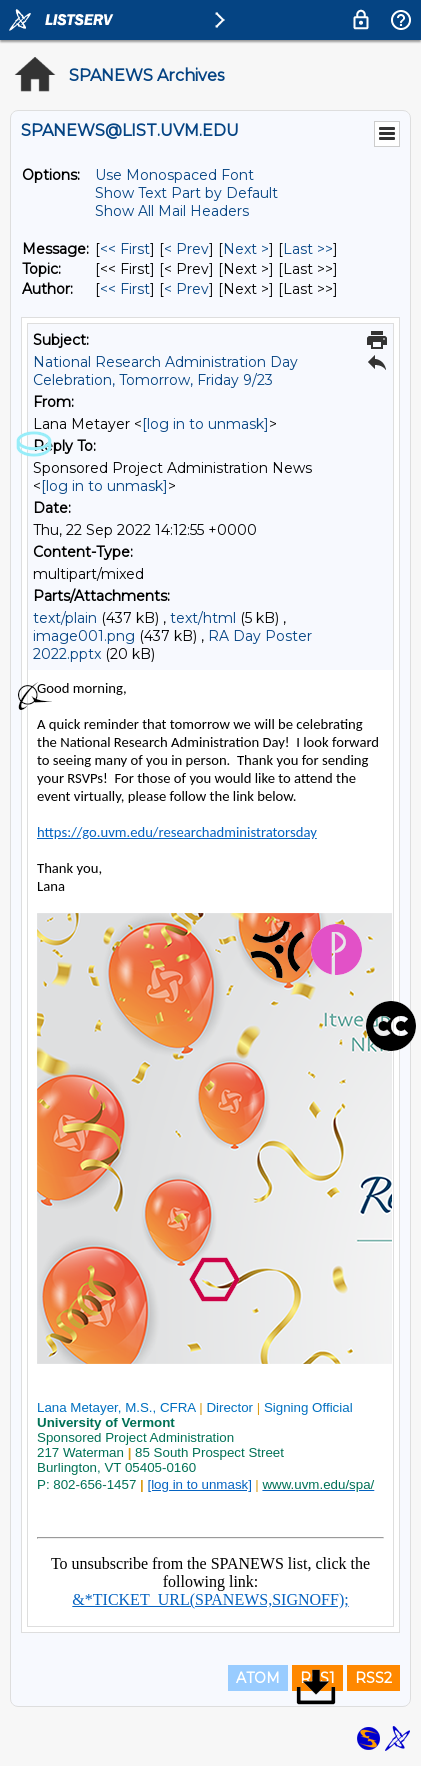 Image resolution: width=421 pixels, height=1766 pixels. Describe the element at coordinates (316, 1687) in the screenshot. I see `download a file or document` at that location.